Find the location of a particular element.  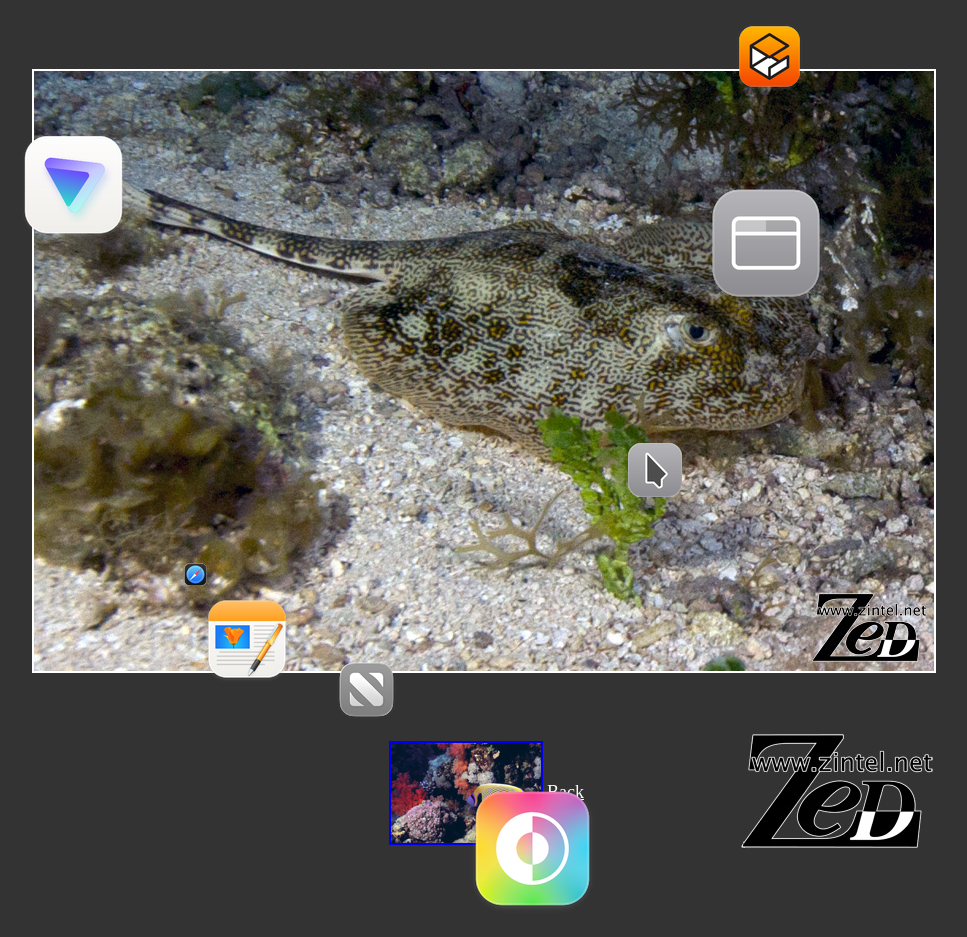

customize window decoration and title bar appearance is located at coordinates (766, 245).